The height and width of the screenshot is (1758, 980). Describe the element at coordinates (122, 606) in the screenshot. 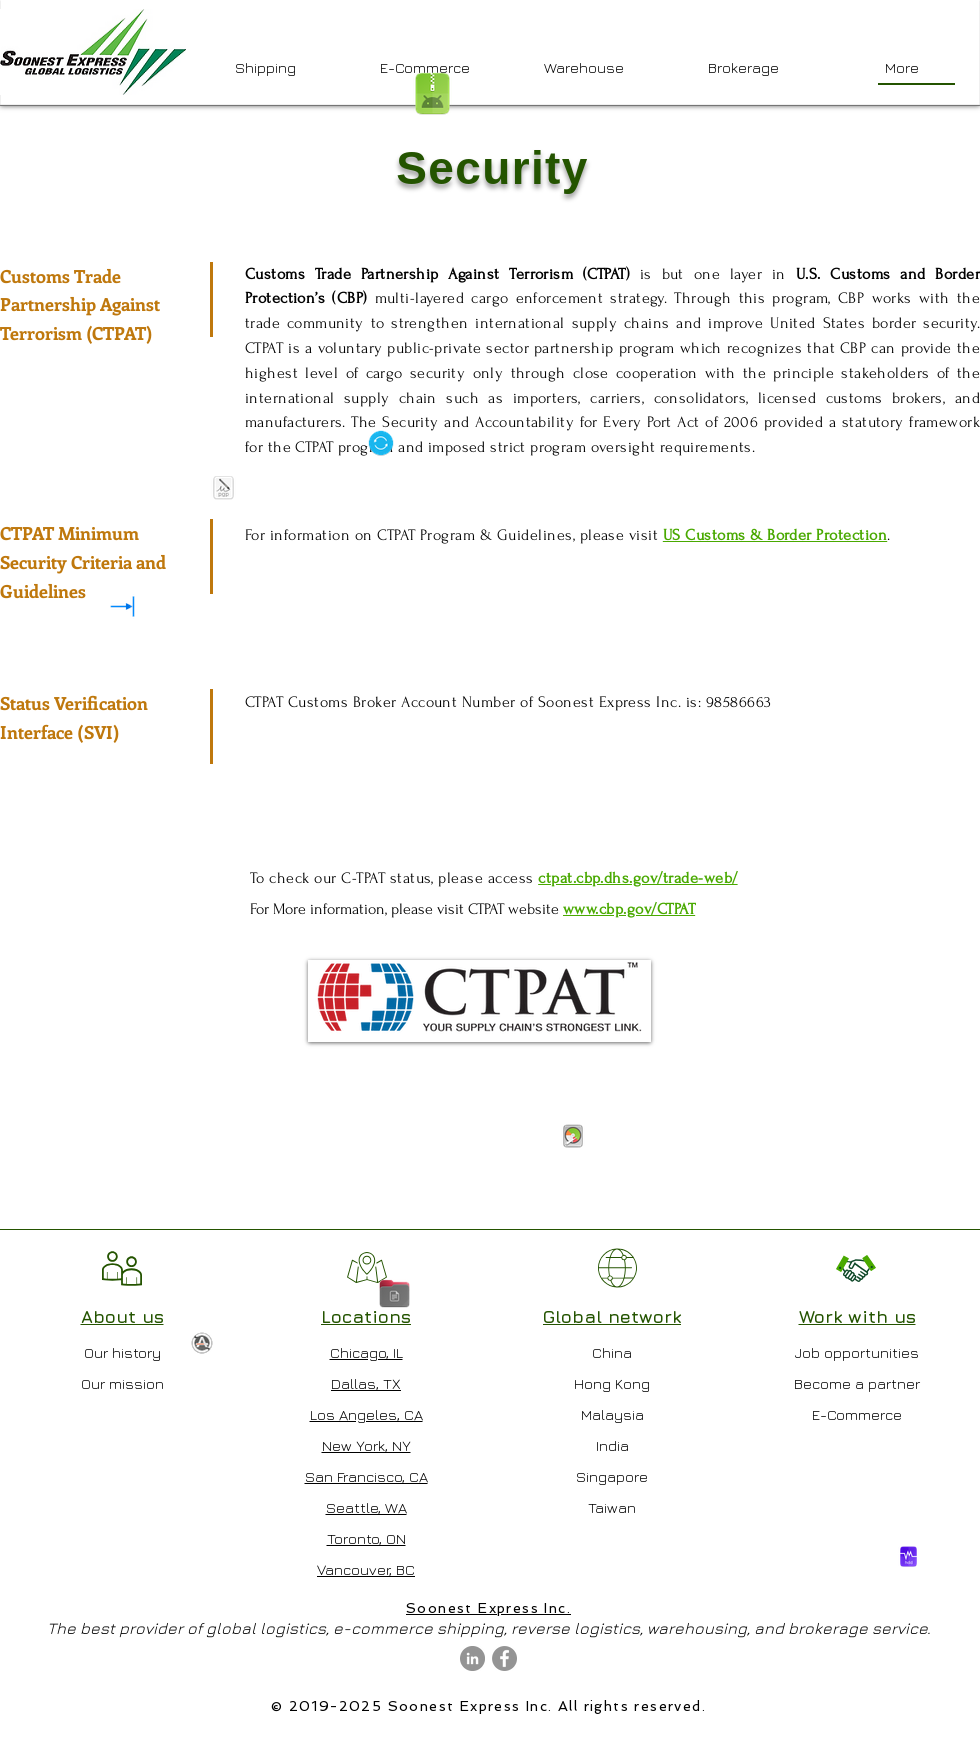

I see `go to the last item or page` at that location.